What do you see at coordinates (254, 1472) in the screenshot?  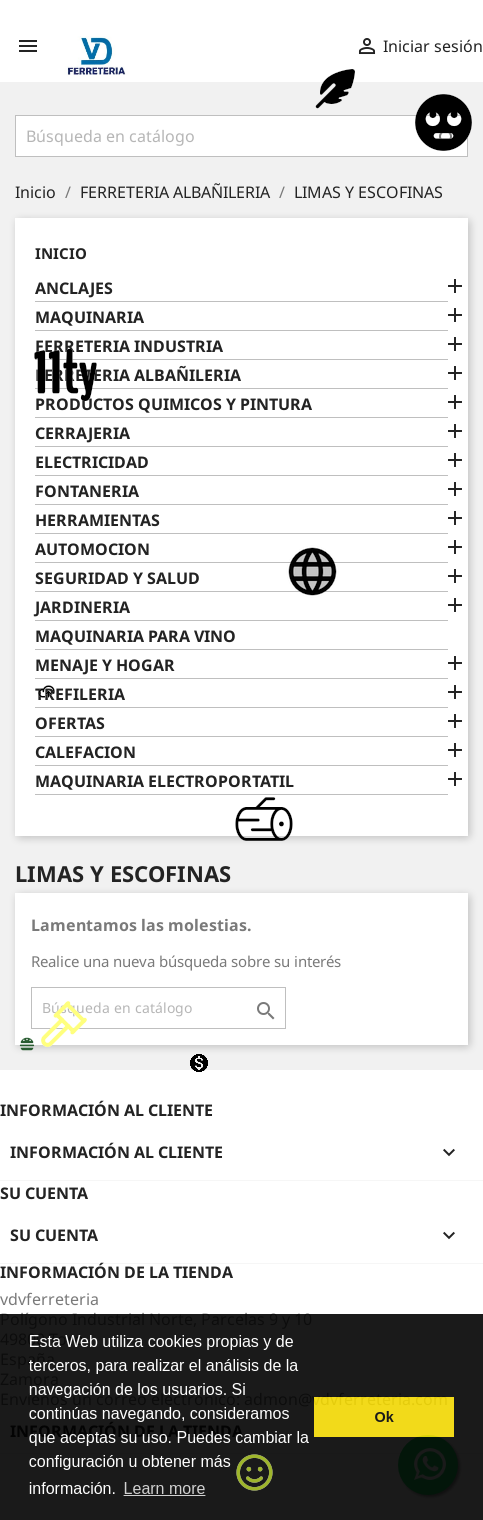 I see `add an emoji or reaction` at bounding box center [254, 1472].